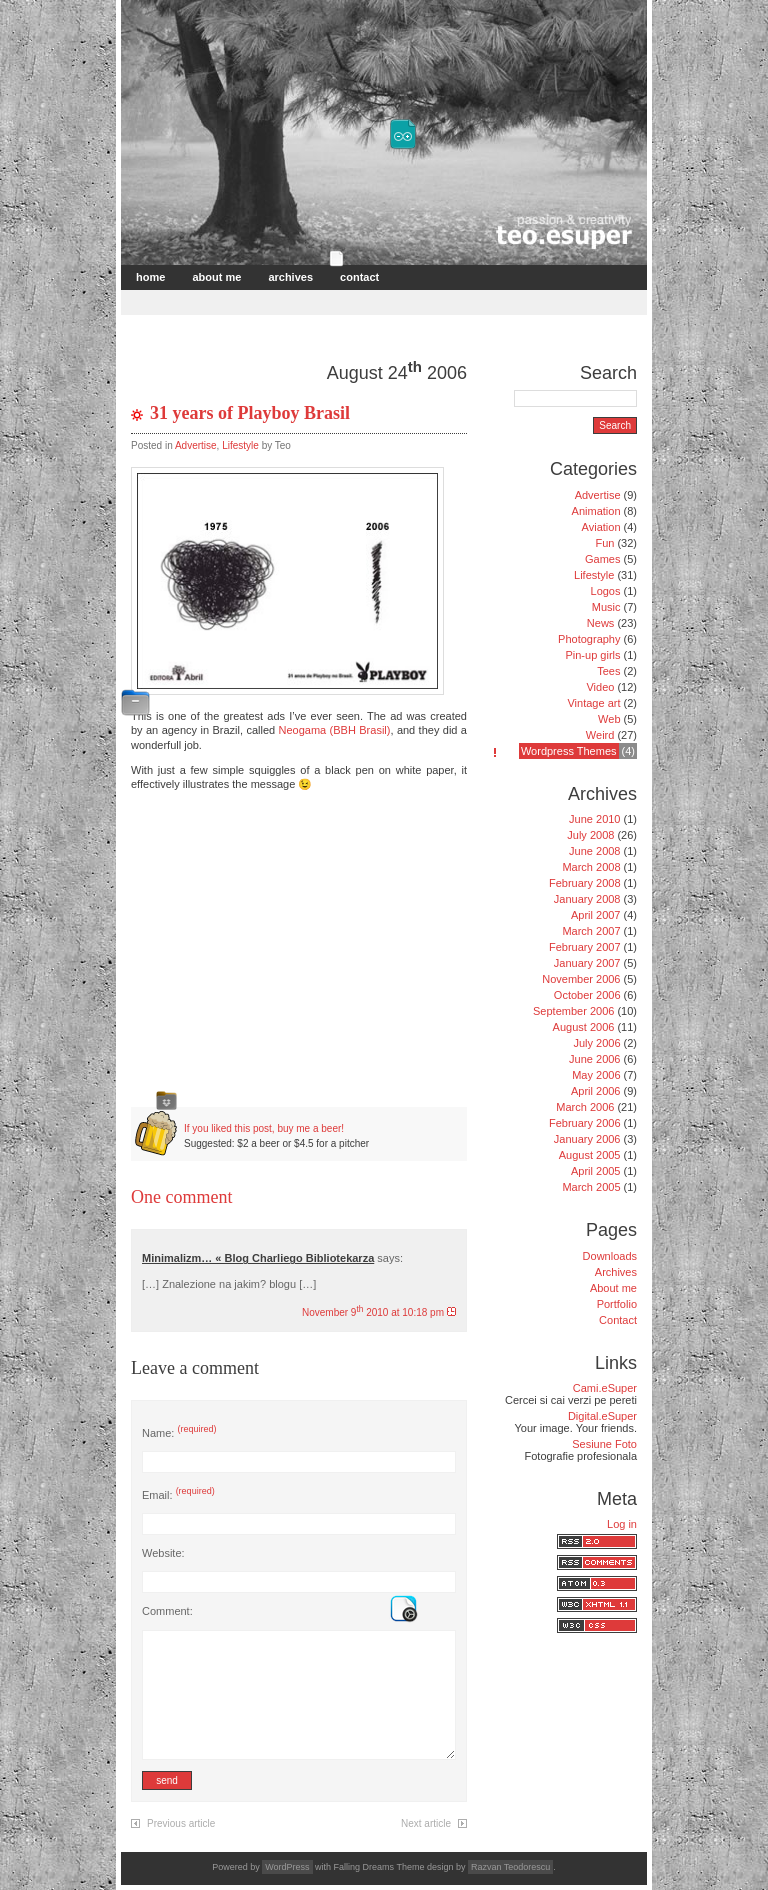 This screenshot has width=768, height=1890. Describe the element at coordinates (403, 134) in the screenshot. I see `an arduino source code file` at that location.